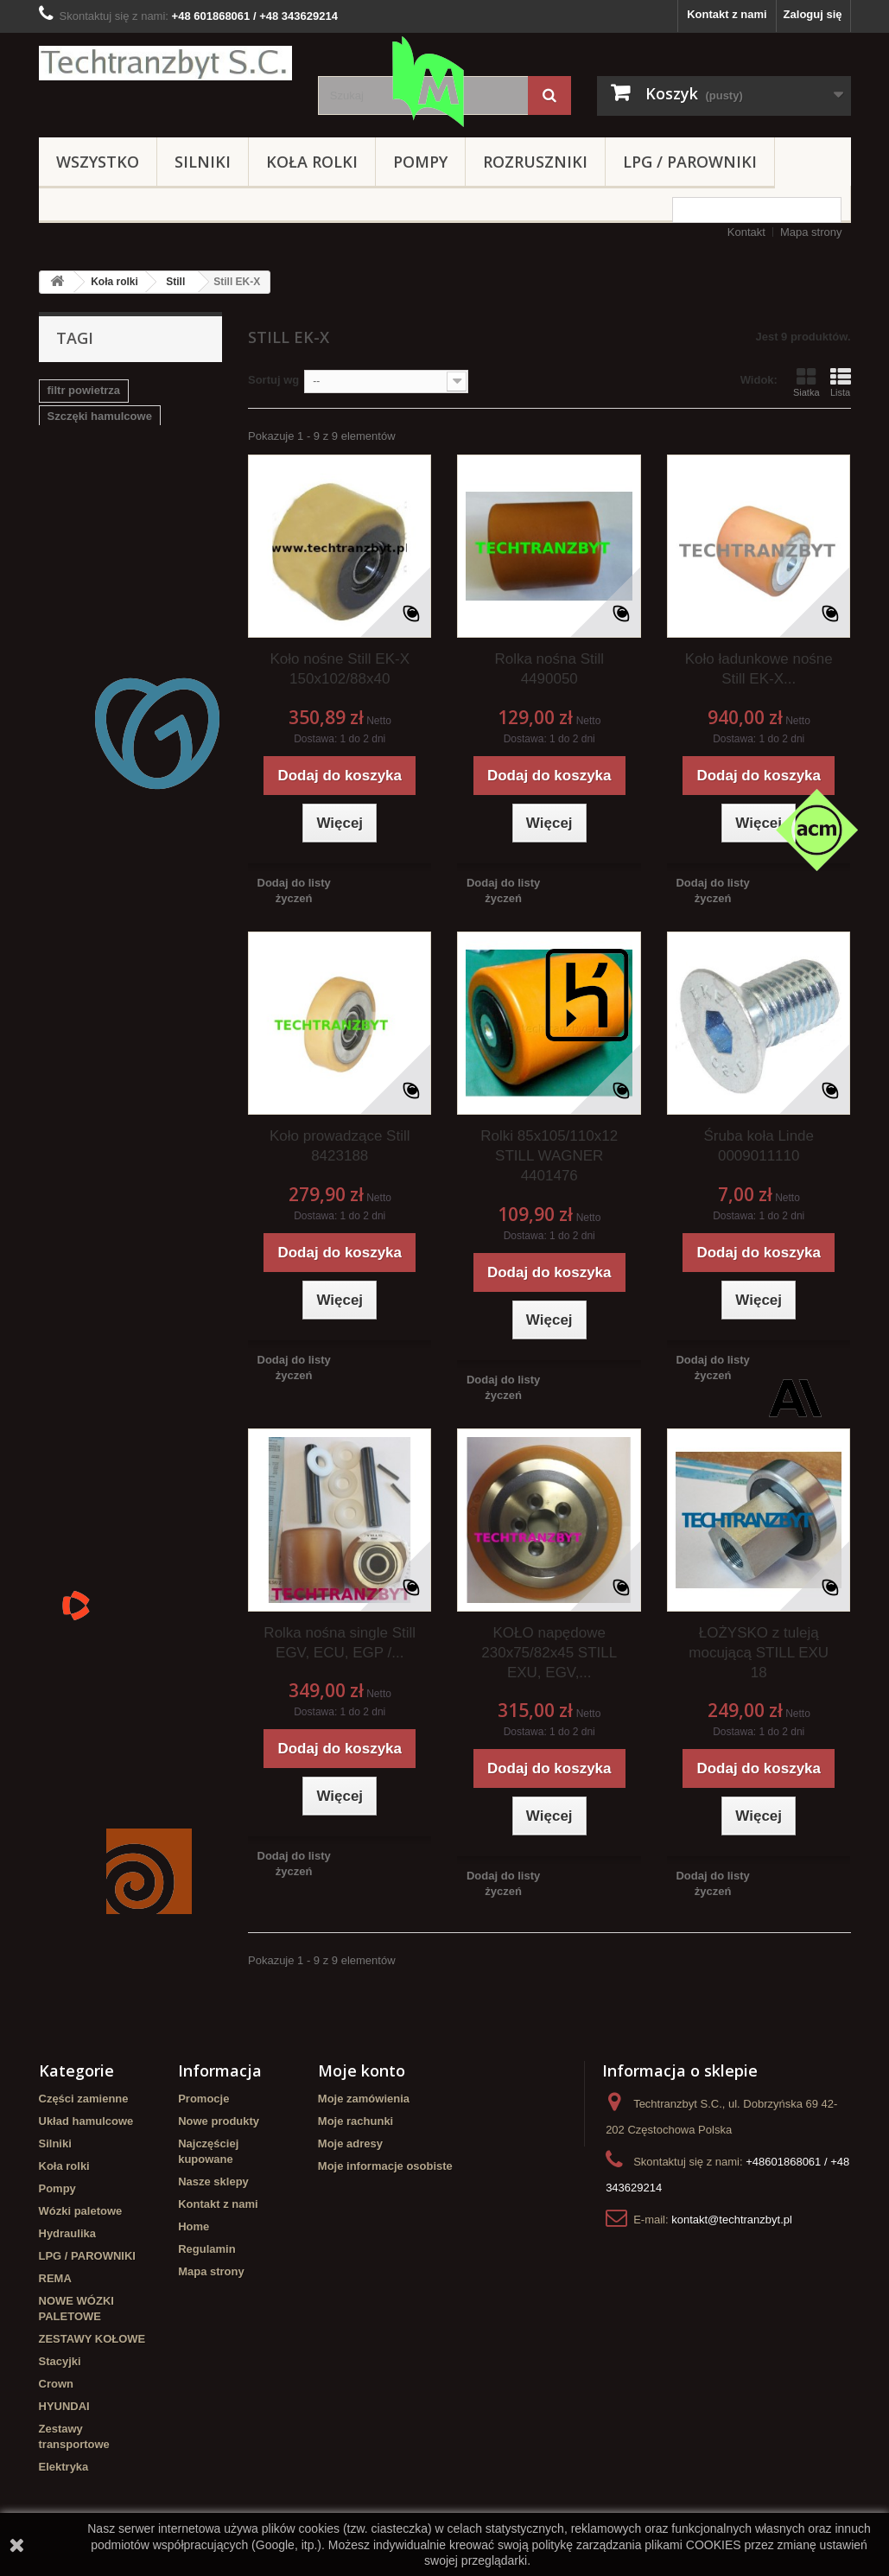 This screenshot has width=889, height=2576. What do you see at coordinates (428, 81) in the screenshot?
I see `access PubMed medical research database` at bounding box center [428, 81].